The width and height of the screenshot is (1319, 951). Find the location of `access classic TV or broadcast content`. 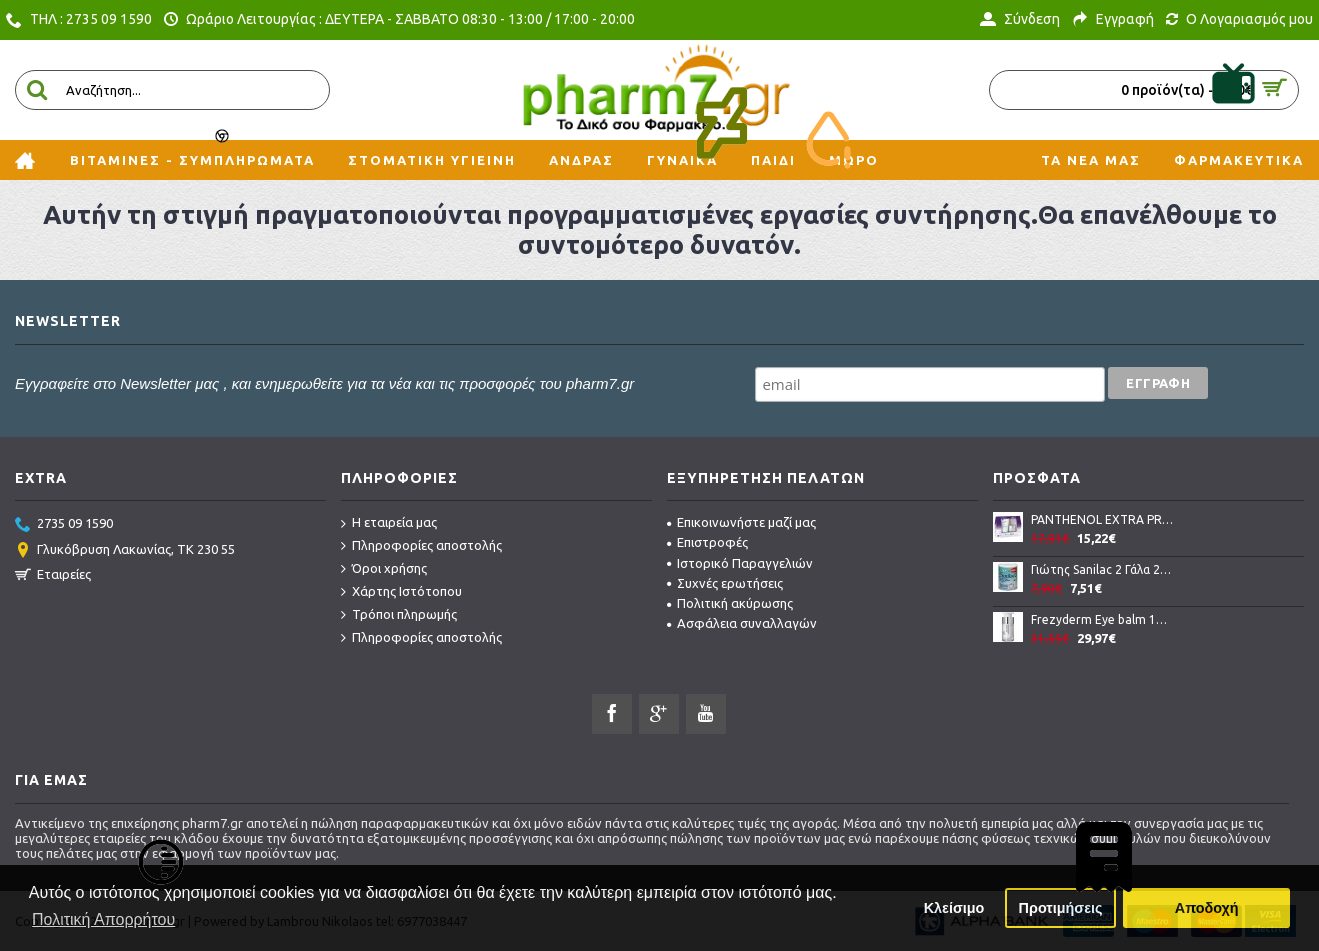

access classic TV or broadcast content is located at coordinates (1233, 84).